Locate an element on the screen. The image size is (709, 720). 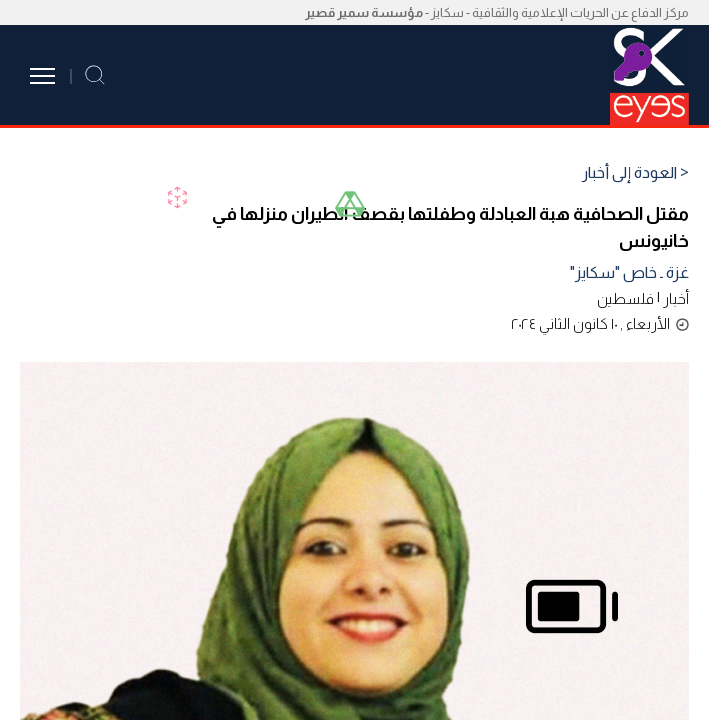
open google drive is located at coordinates (350, 205).